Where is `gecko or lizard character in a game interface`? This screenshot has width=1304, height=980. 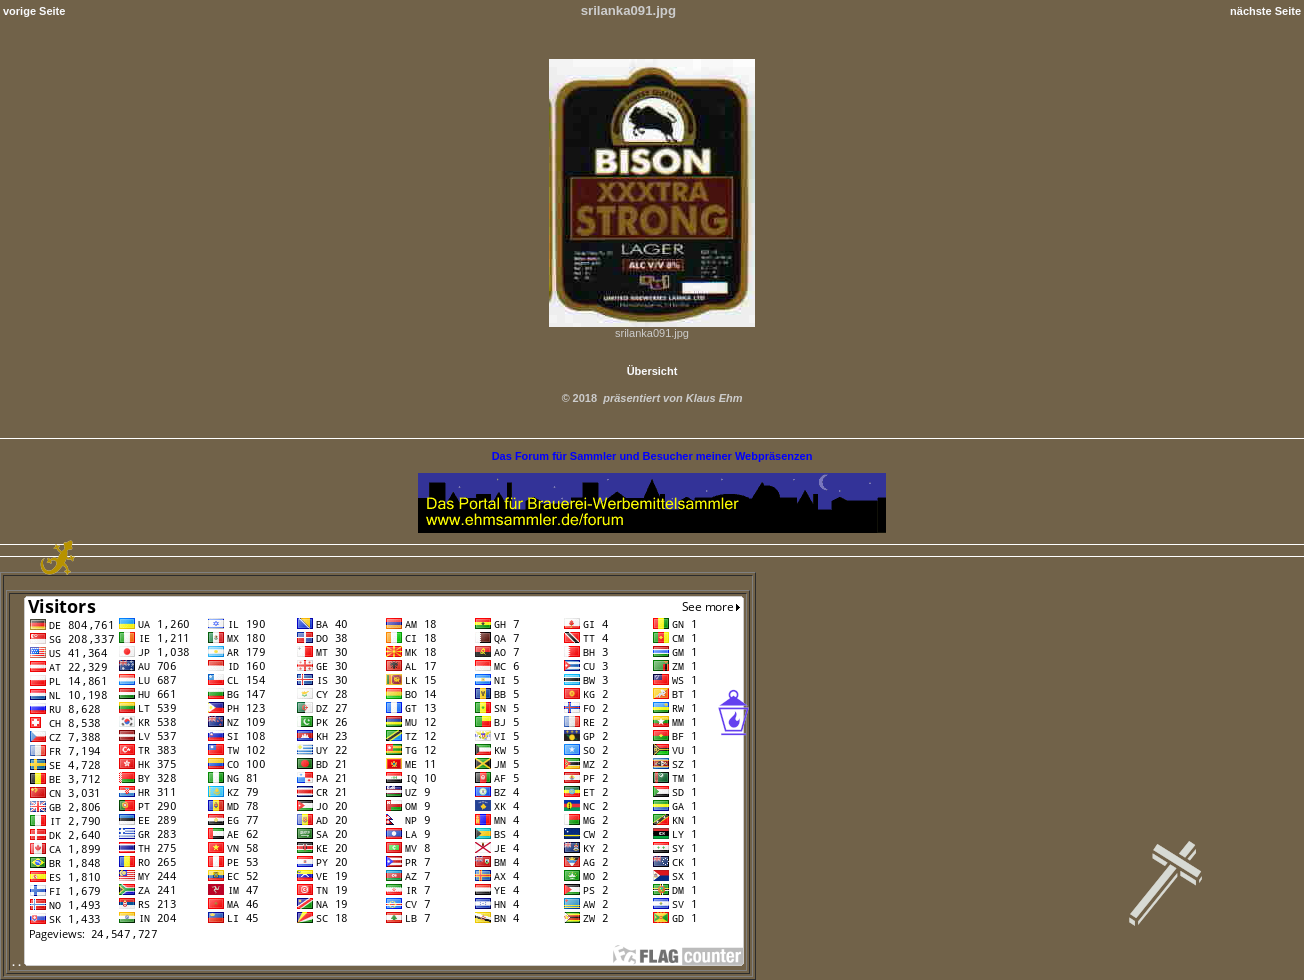
gecko or lizard character in a game interface is located at coordinates (57, 557).